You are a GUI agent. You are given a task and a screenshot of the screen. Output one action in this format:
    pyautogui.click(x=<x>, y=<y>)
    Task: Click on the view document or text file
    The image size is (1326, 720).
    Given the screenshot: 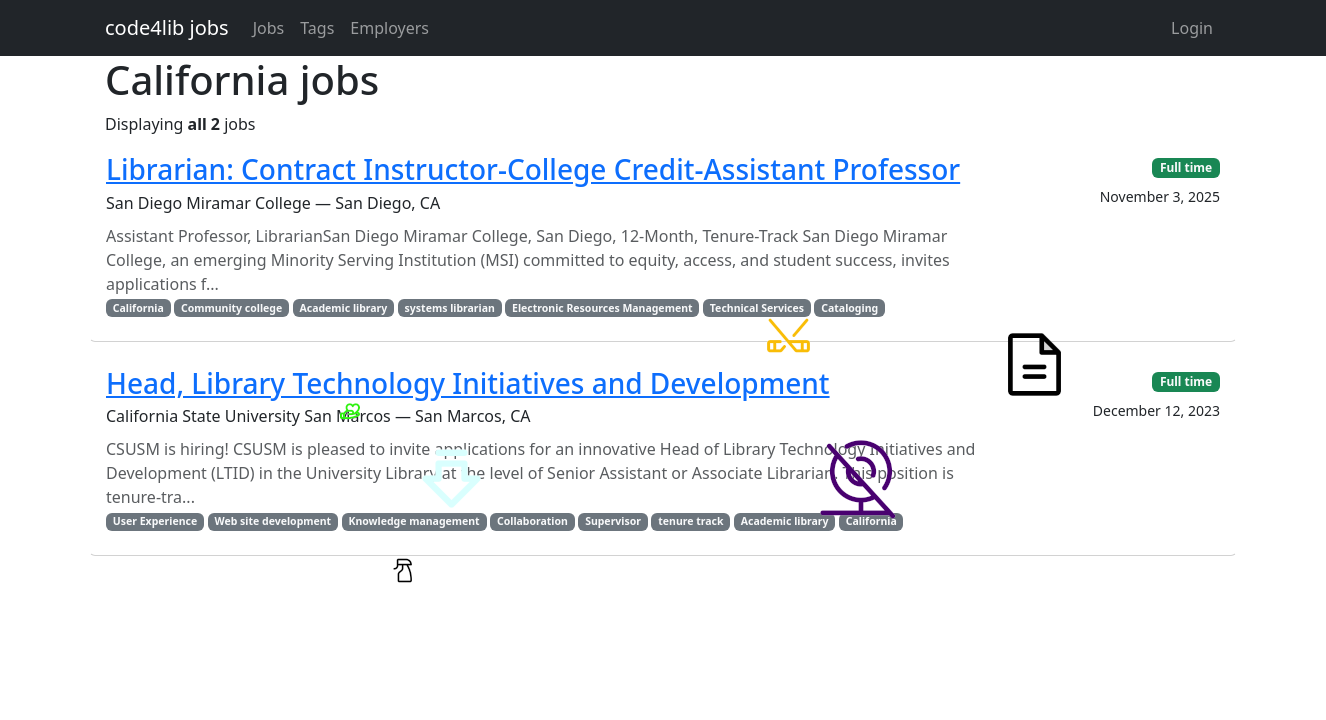 What is the action you would take?
    pyautogui.click(x=1034, y=364)
    